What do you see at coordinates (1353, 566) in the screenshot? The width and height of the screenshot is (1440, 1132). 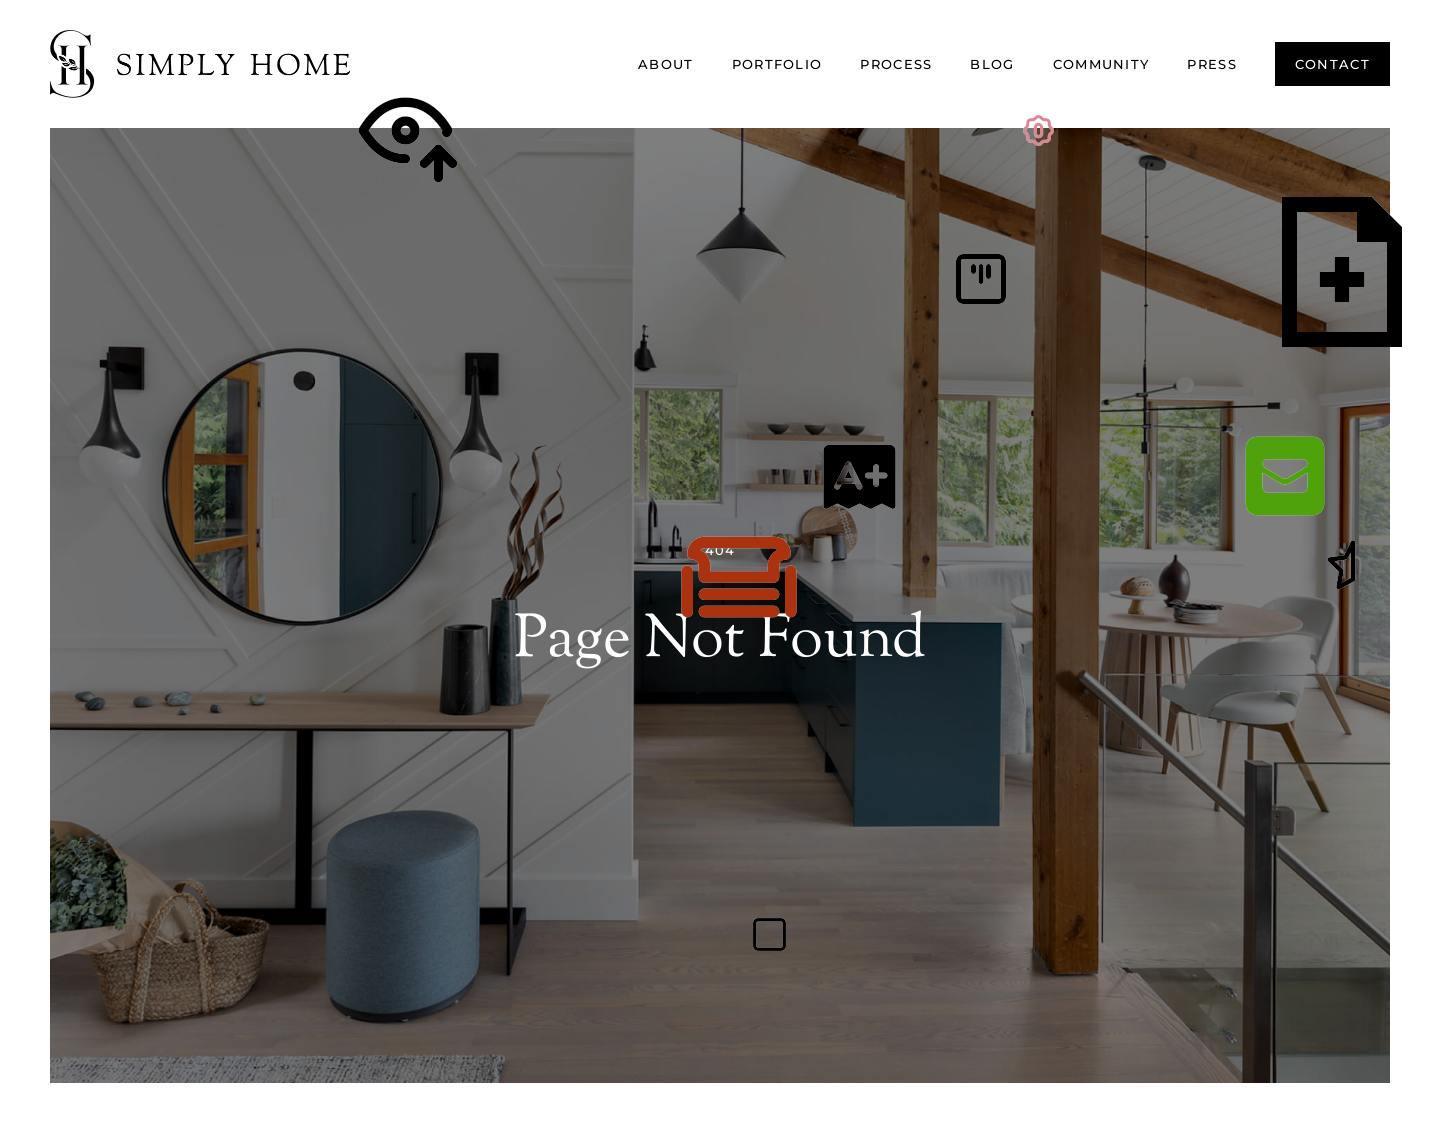 I see `indicates a partial or half-star rating` at bounding box center [1353, 566].